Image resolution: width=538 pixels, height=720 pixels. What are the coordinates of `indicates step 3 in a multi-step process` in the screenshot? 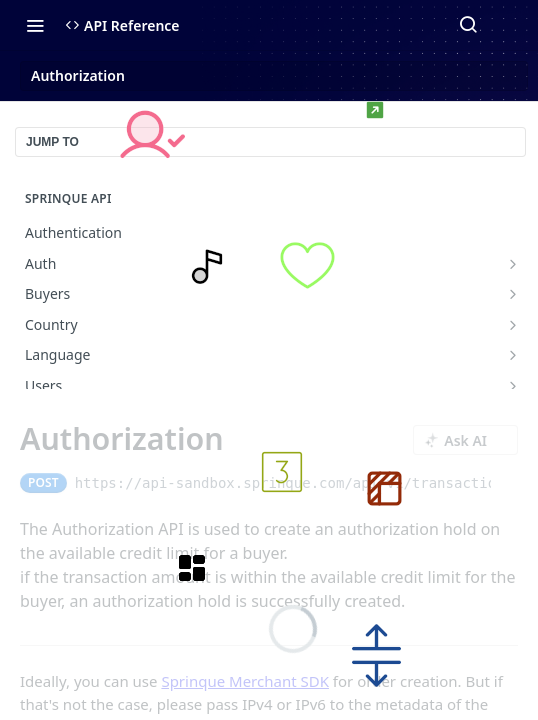 It's located at (282, 472).